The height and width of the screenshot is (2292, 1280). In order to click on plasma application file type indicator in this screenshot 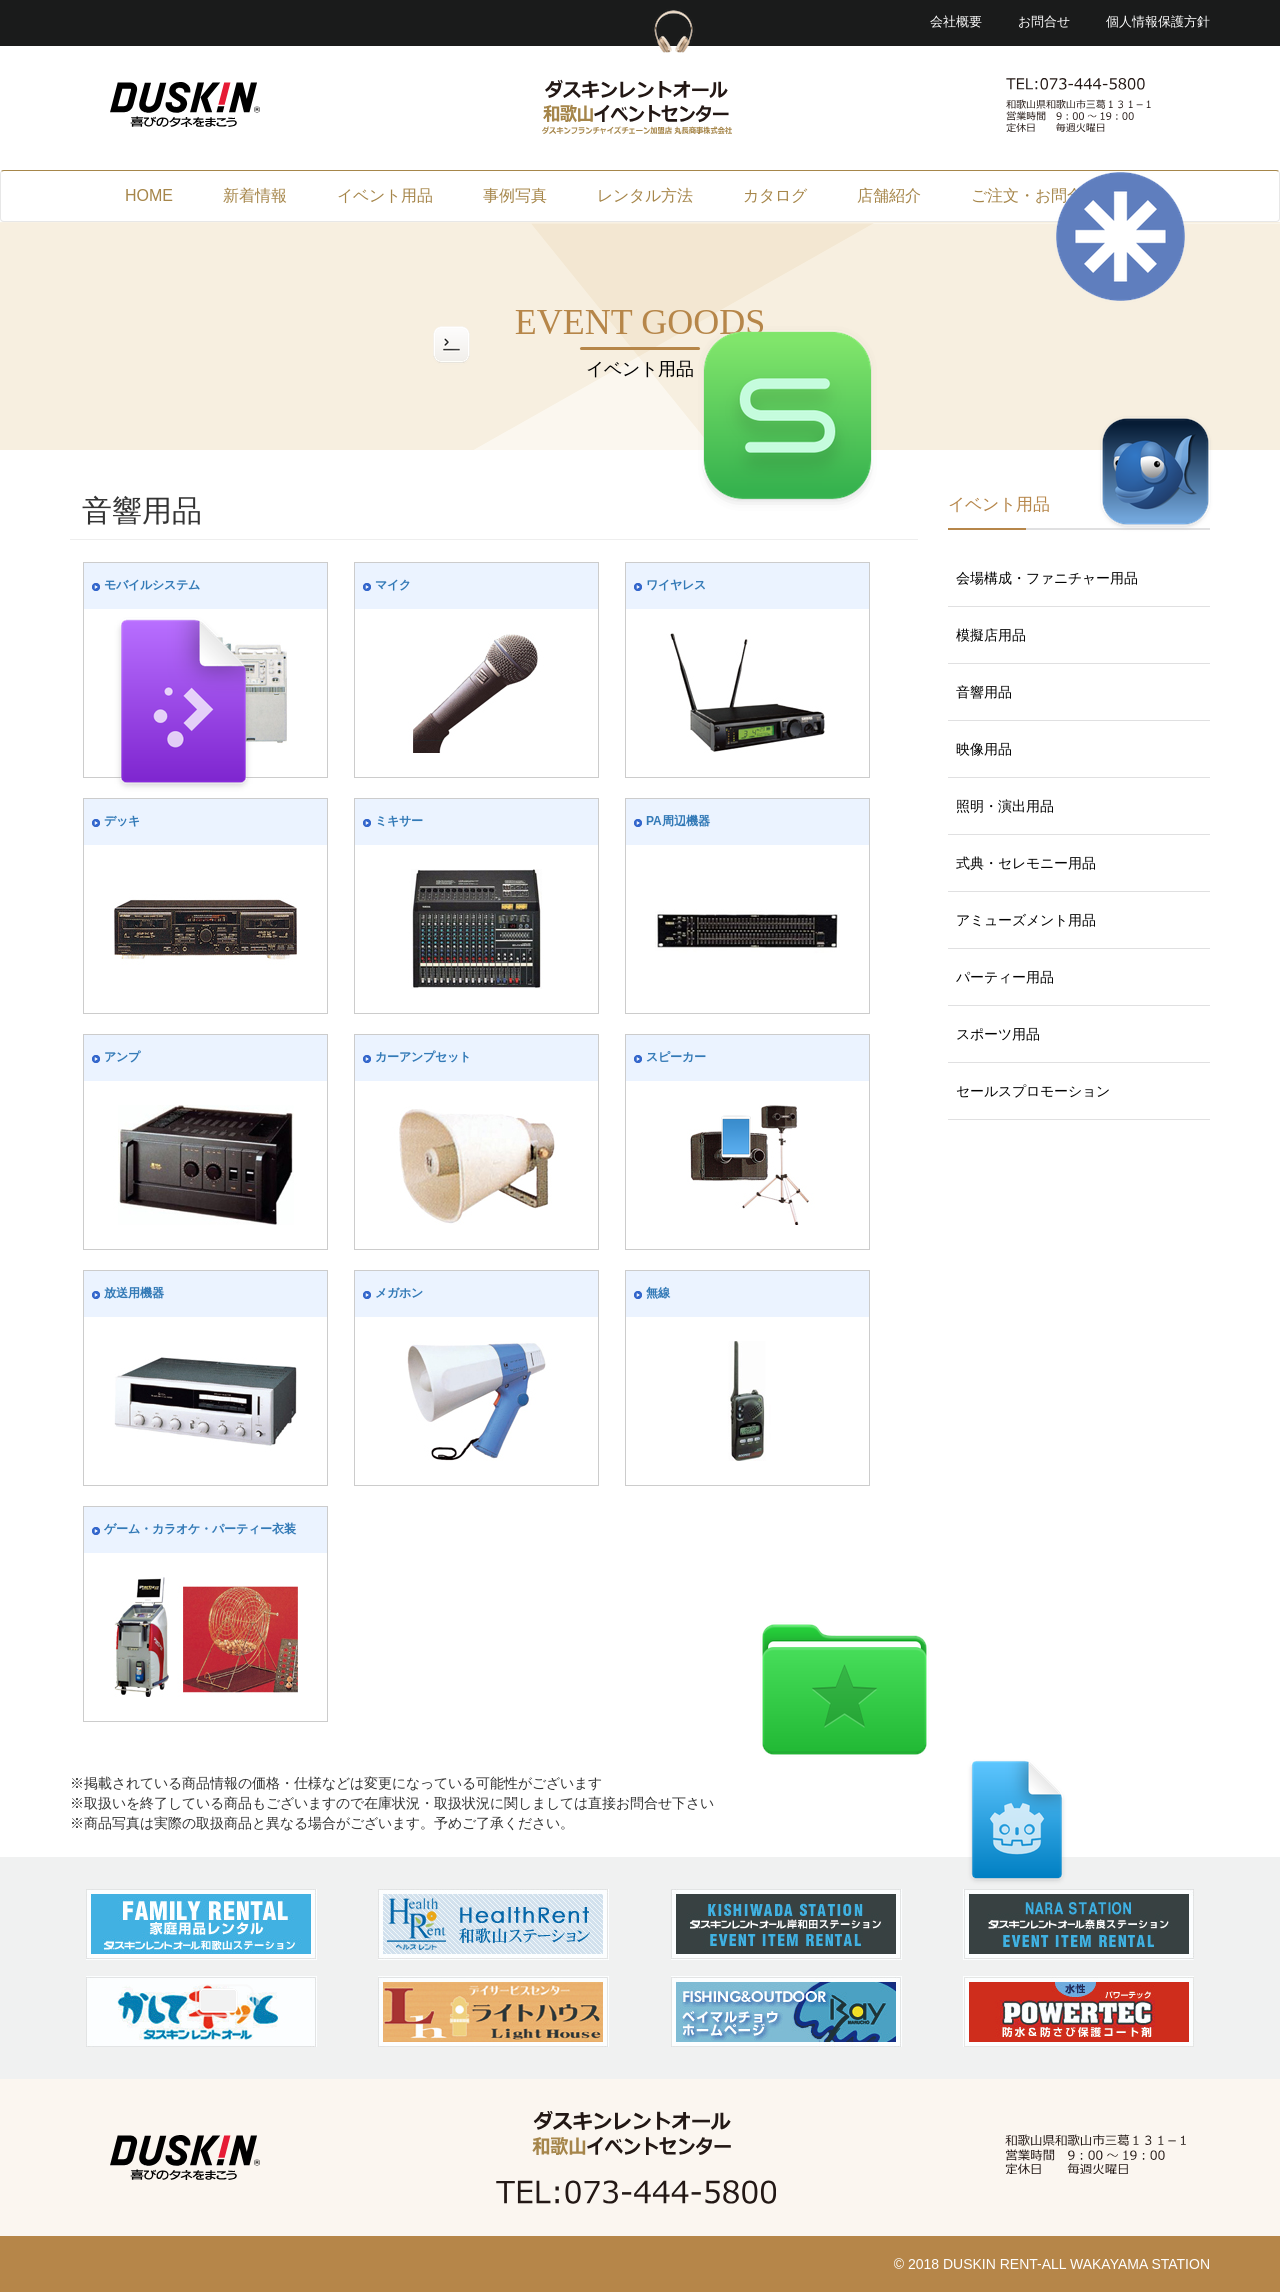, I will do `click(183, 704)`.